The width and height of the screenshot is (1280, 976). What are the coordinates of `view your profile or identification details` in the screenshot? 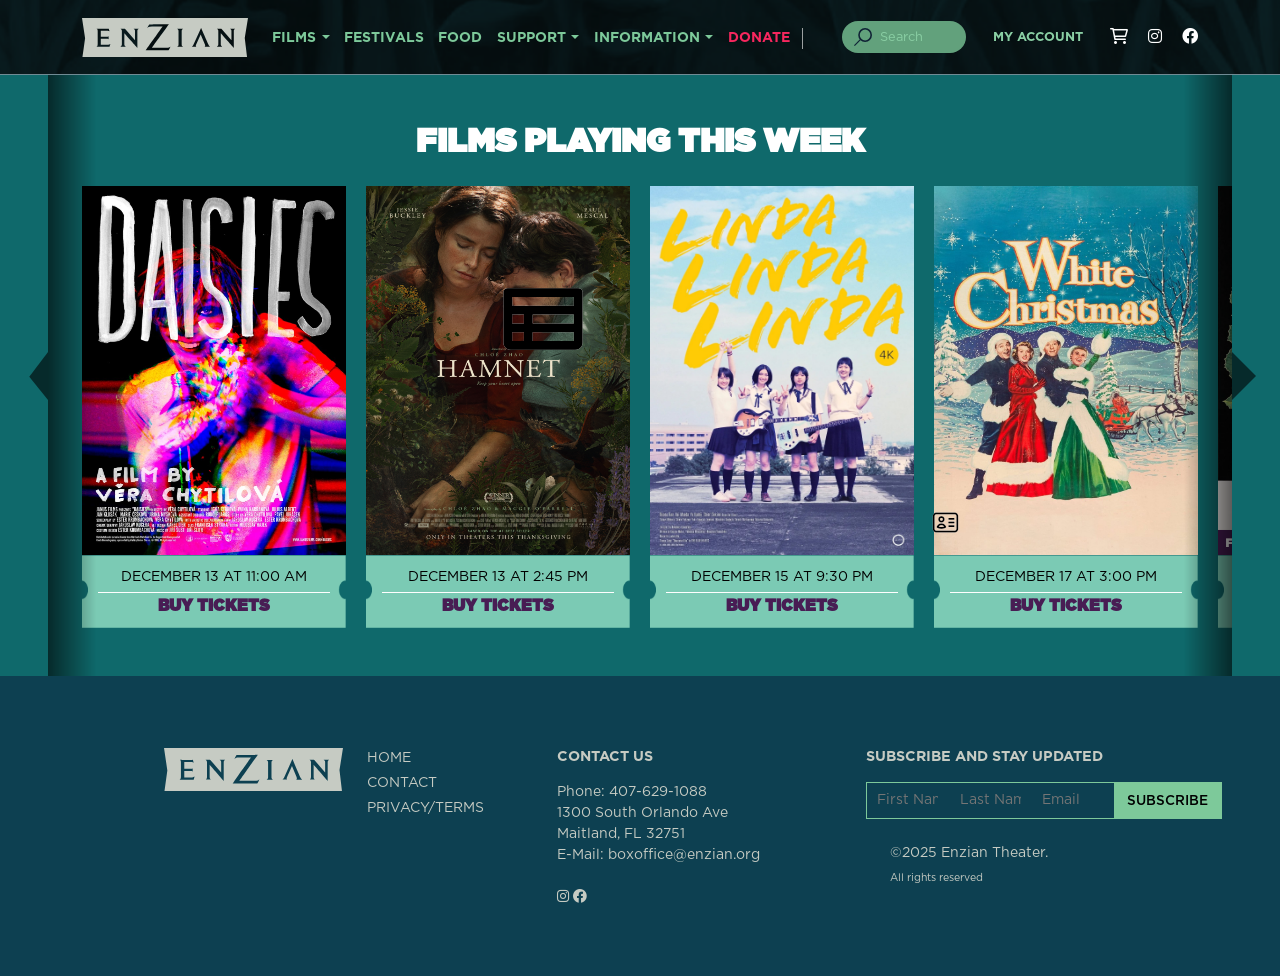 It's located at (945, 522).